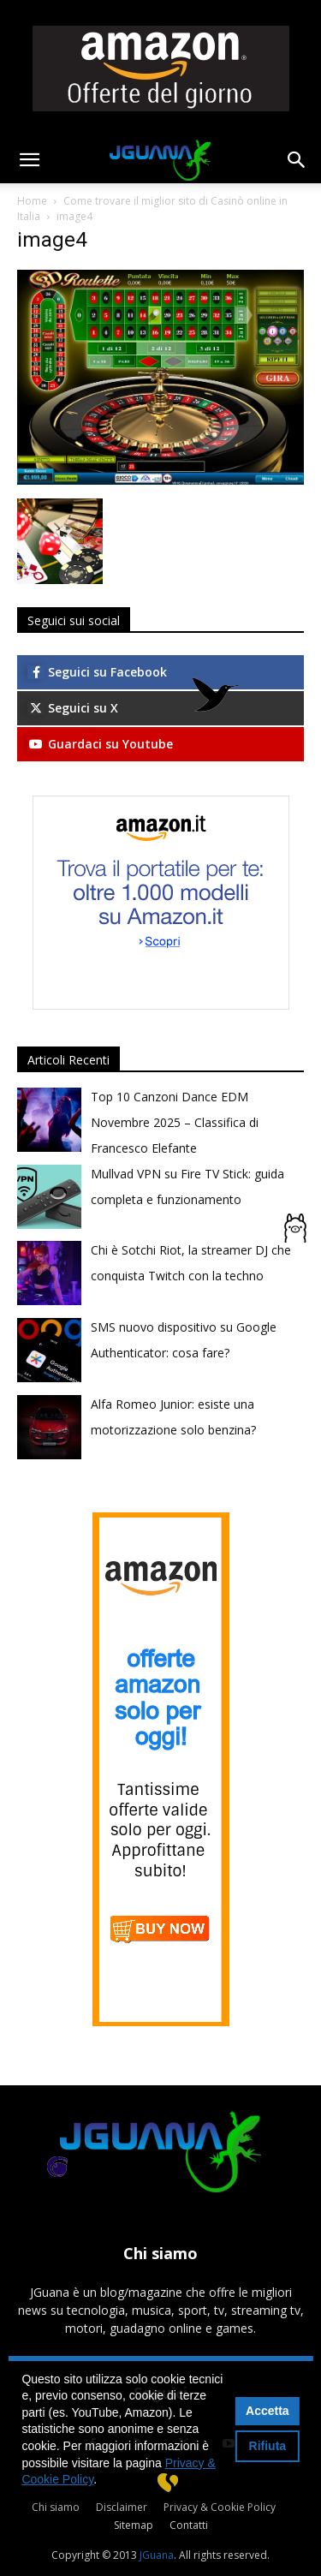 The width and height of the screenshot is (321, 2576). I want to click on open the Ollama application, so click(295, 1228).